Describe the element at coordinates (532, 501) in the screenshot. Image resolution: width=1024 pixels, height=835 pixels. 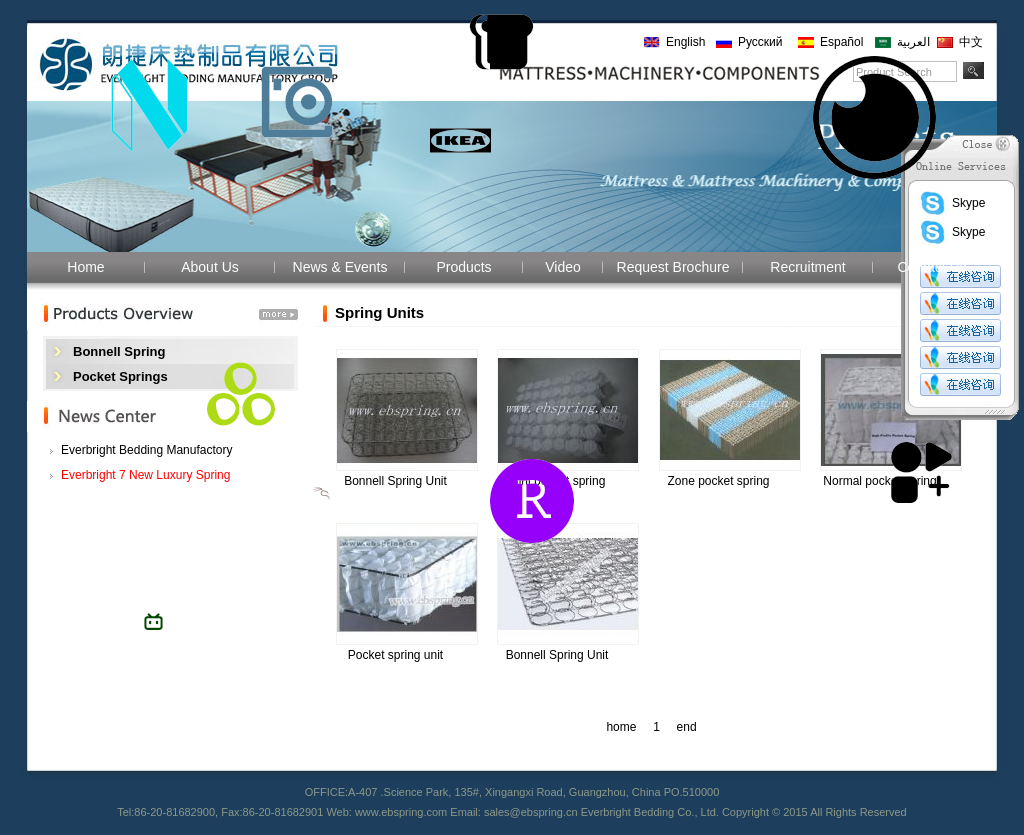
I see `open RStudio IDE application` at that location.